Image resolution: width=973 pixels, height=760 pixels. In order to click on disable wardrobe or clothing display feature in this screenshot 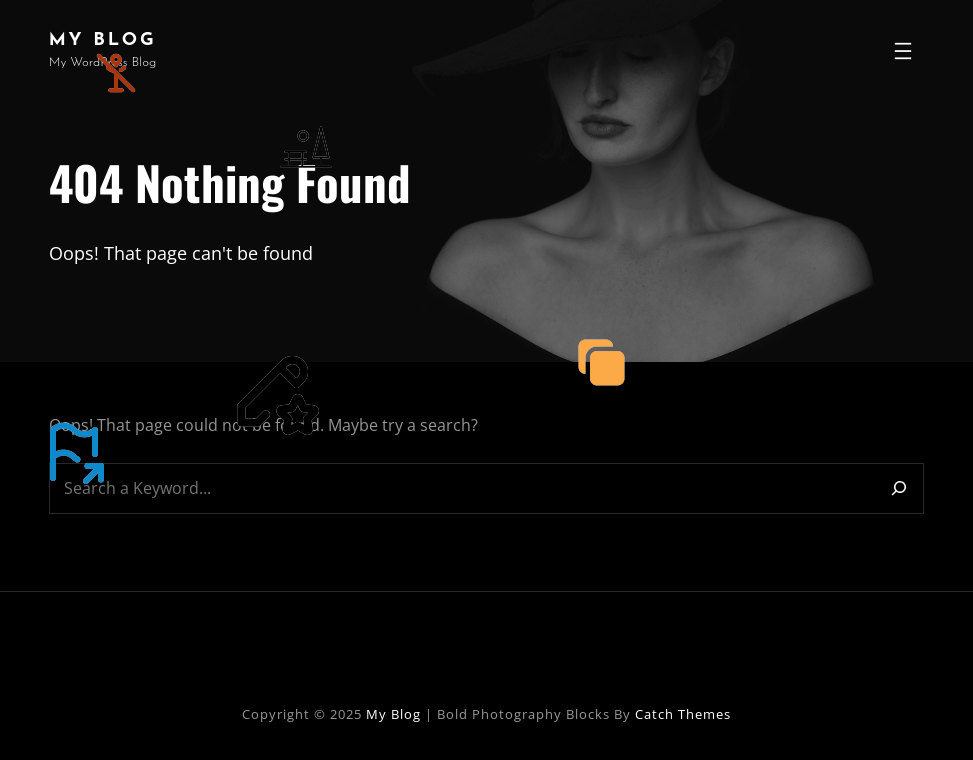, I will do `click(116, 73)`.